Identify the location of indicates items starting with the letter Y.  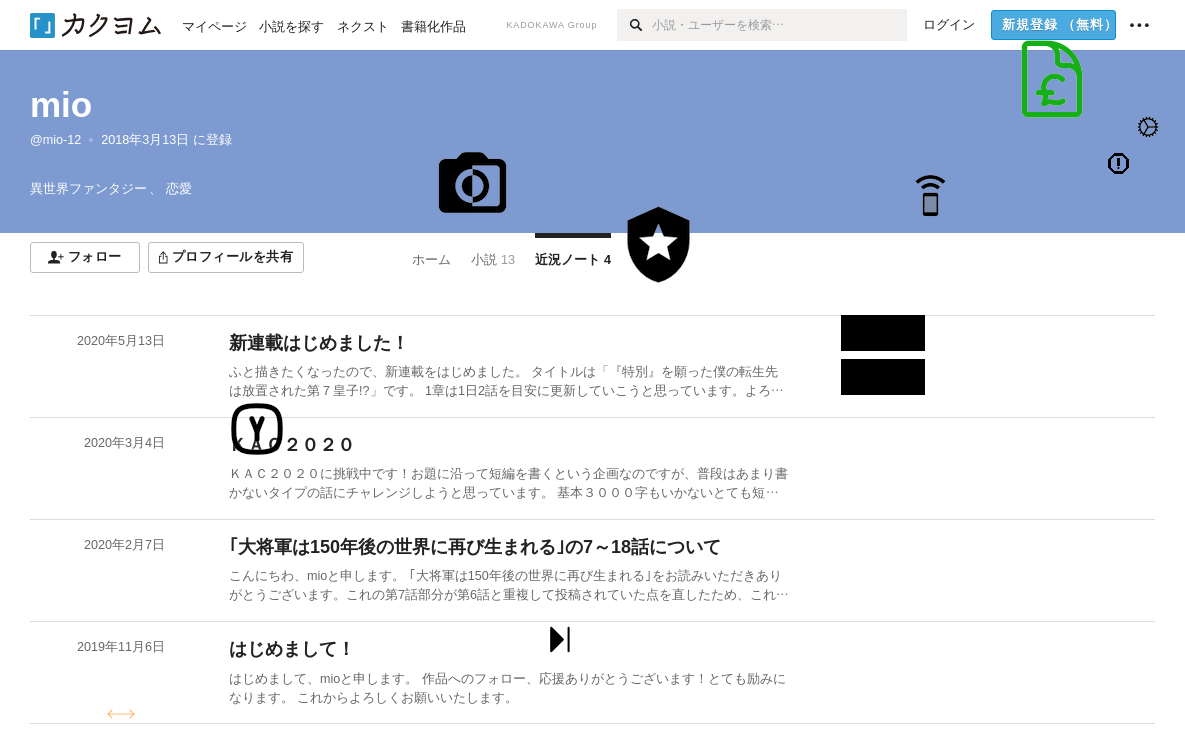
(257, 429).